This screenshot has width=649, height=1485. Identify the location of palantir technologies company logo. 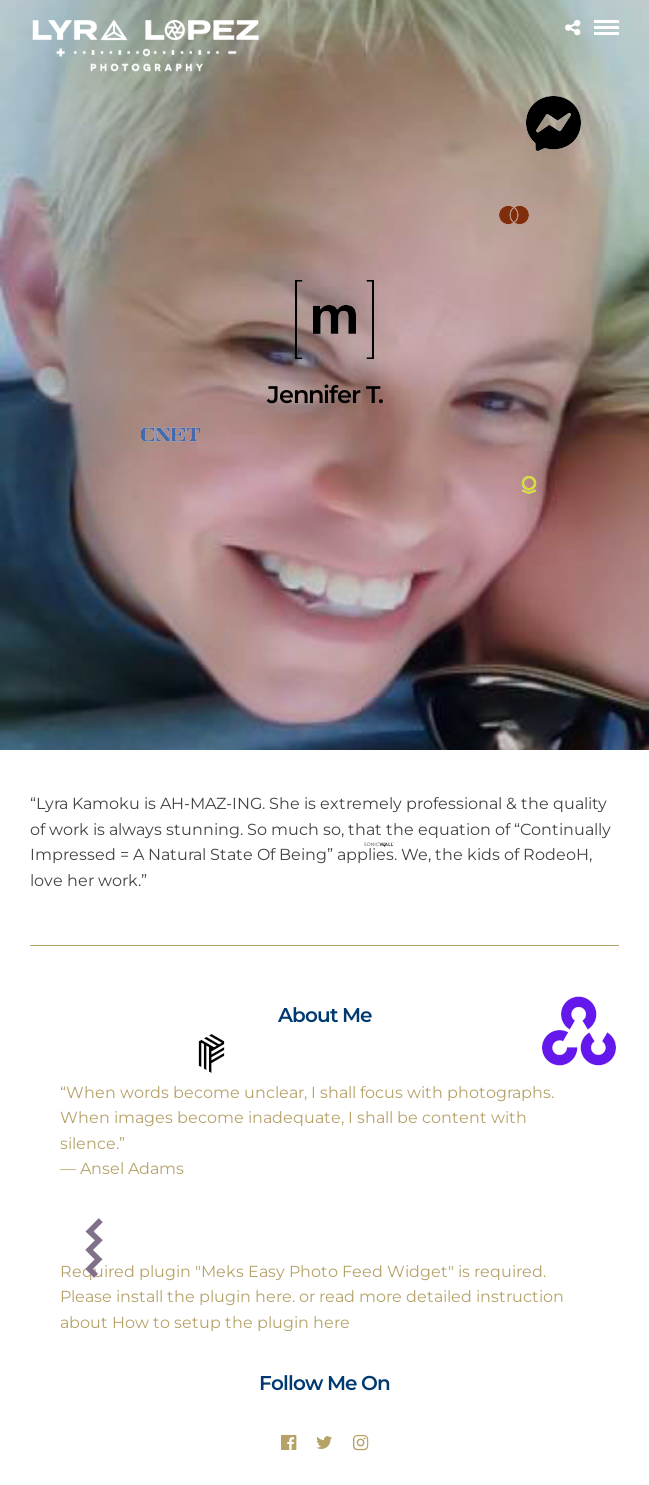
(529, 485).